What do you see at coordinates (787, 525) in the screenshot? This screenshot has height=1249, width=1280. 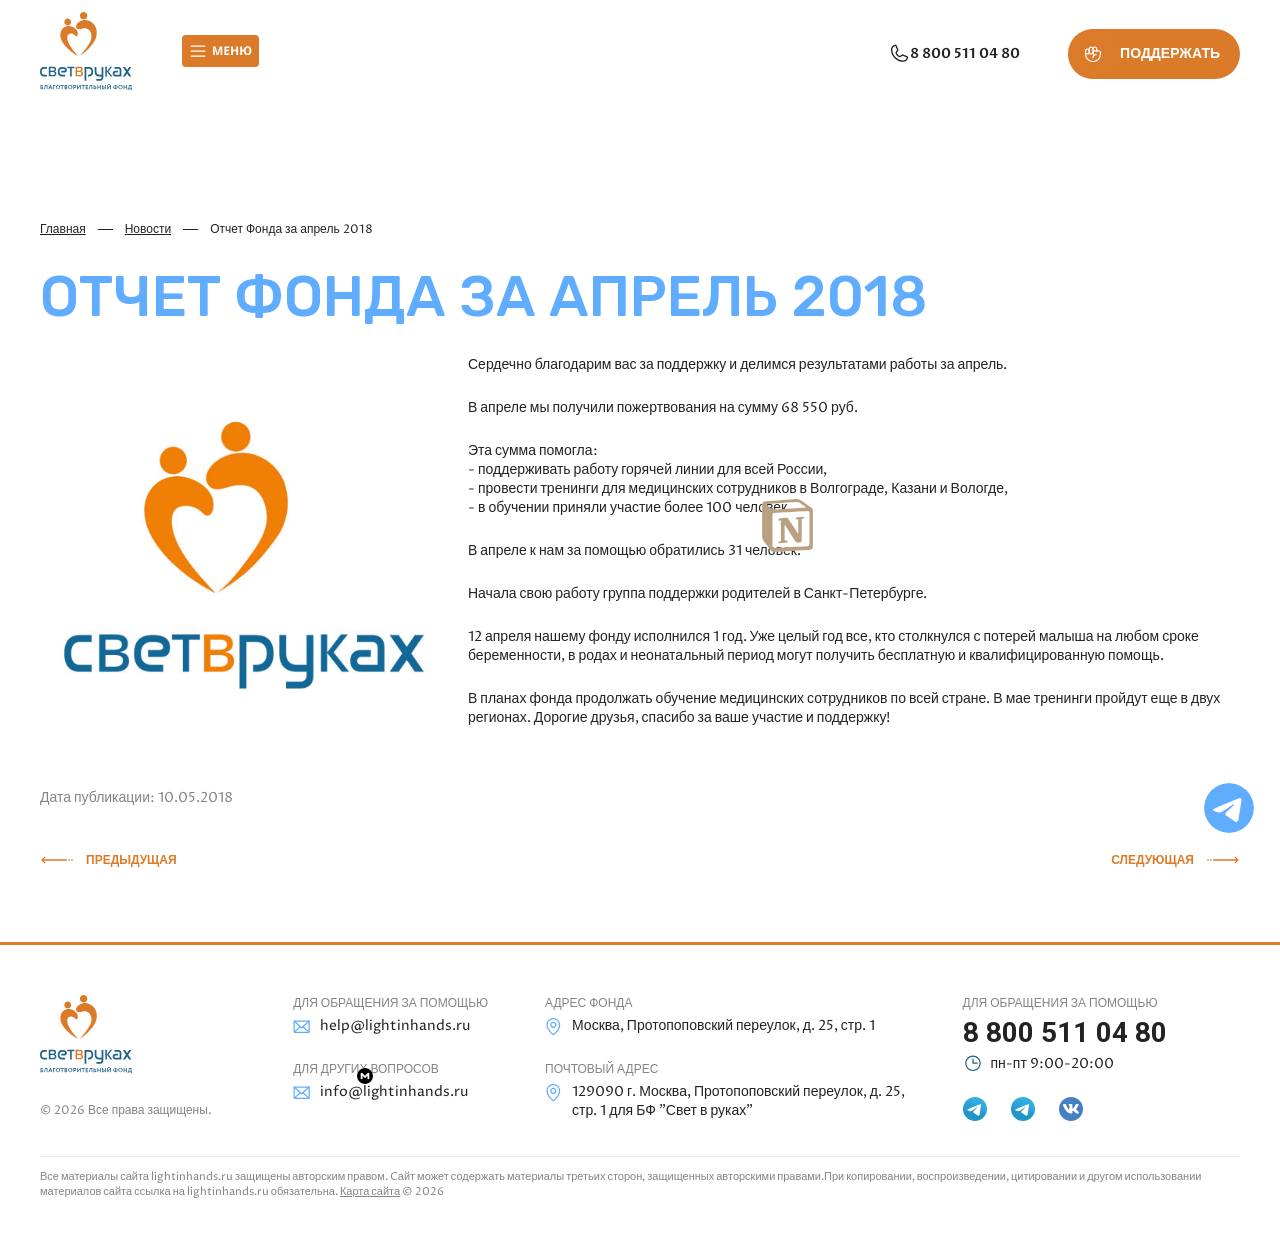 I see `open Notion app` at bounding box center [787, 525].